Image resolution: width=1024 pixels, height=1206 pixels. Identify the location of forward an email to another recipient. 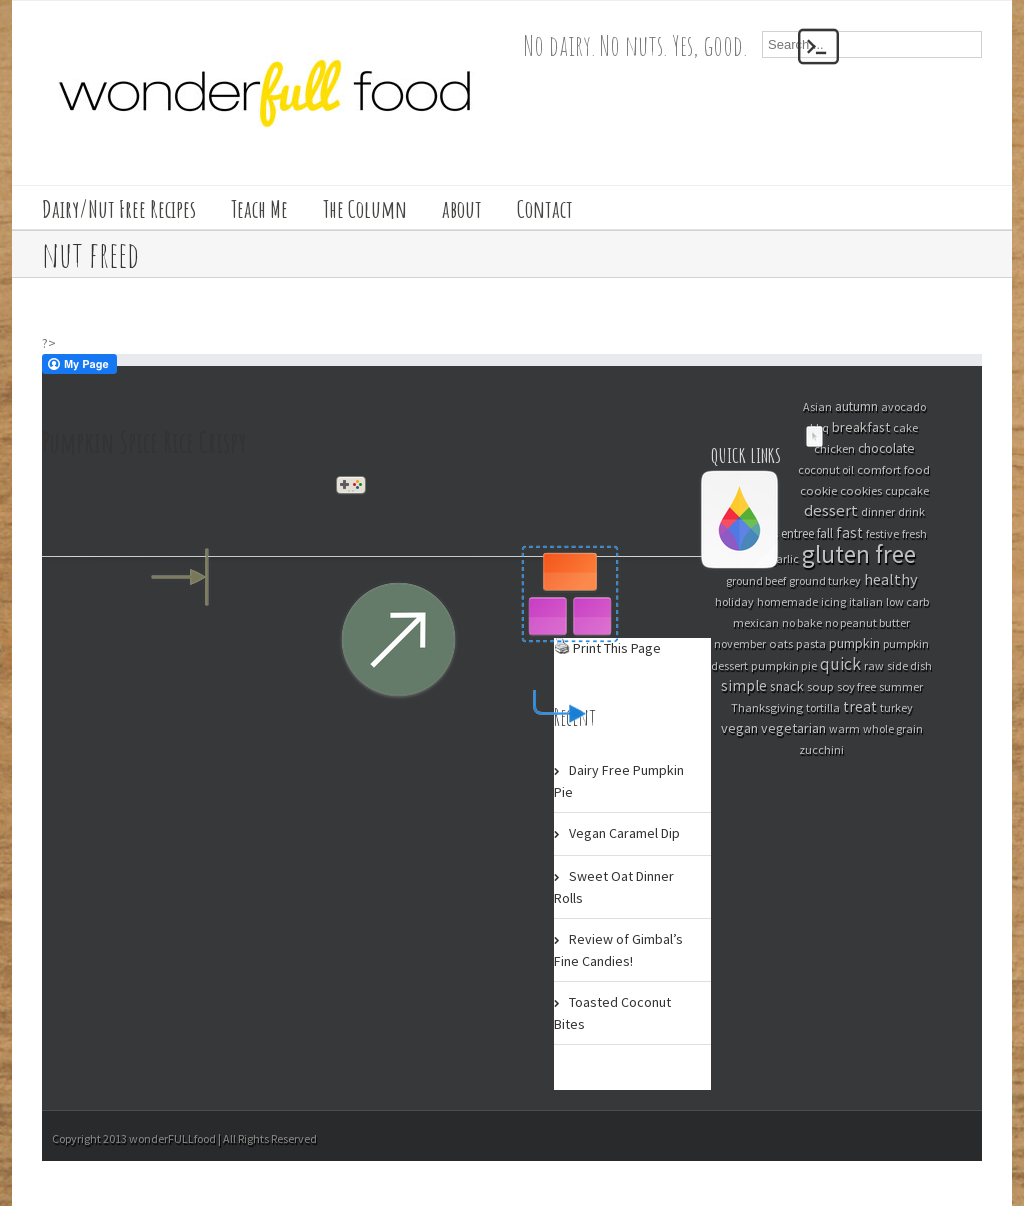
(560, 702).